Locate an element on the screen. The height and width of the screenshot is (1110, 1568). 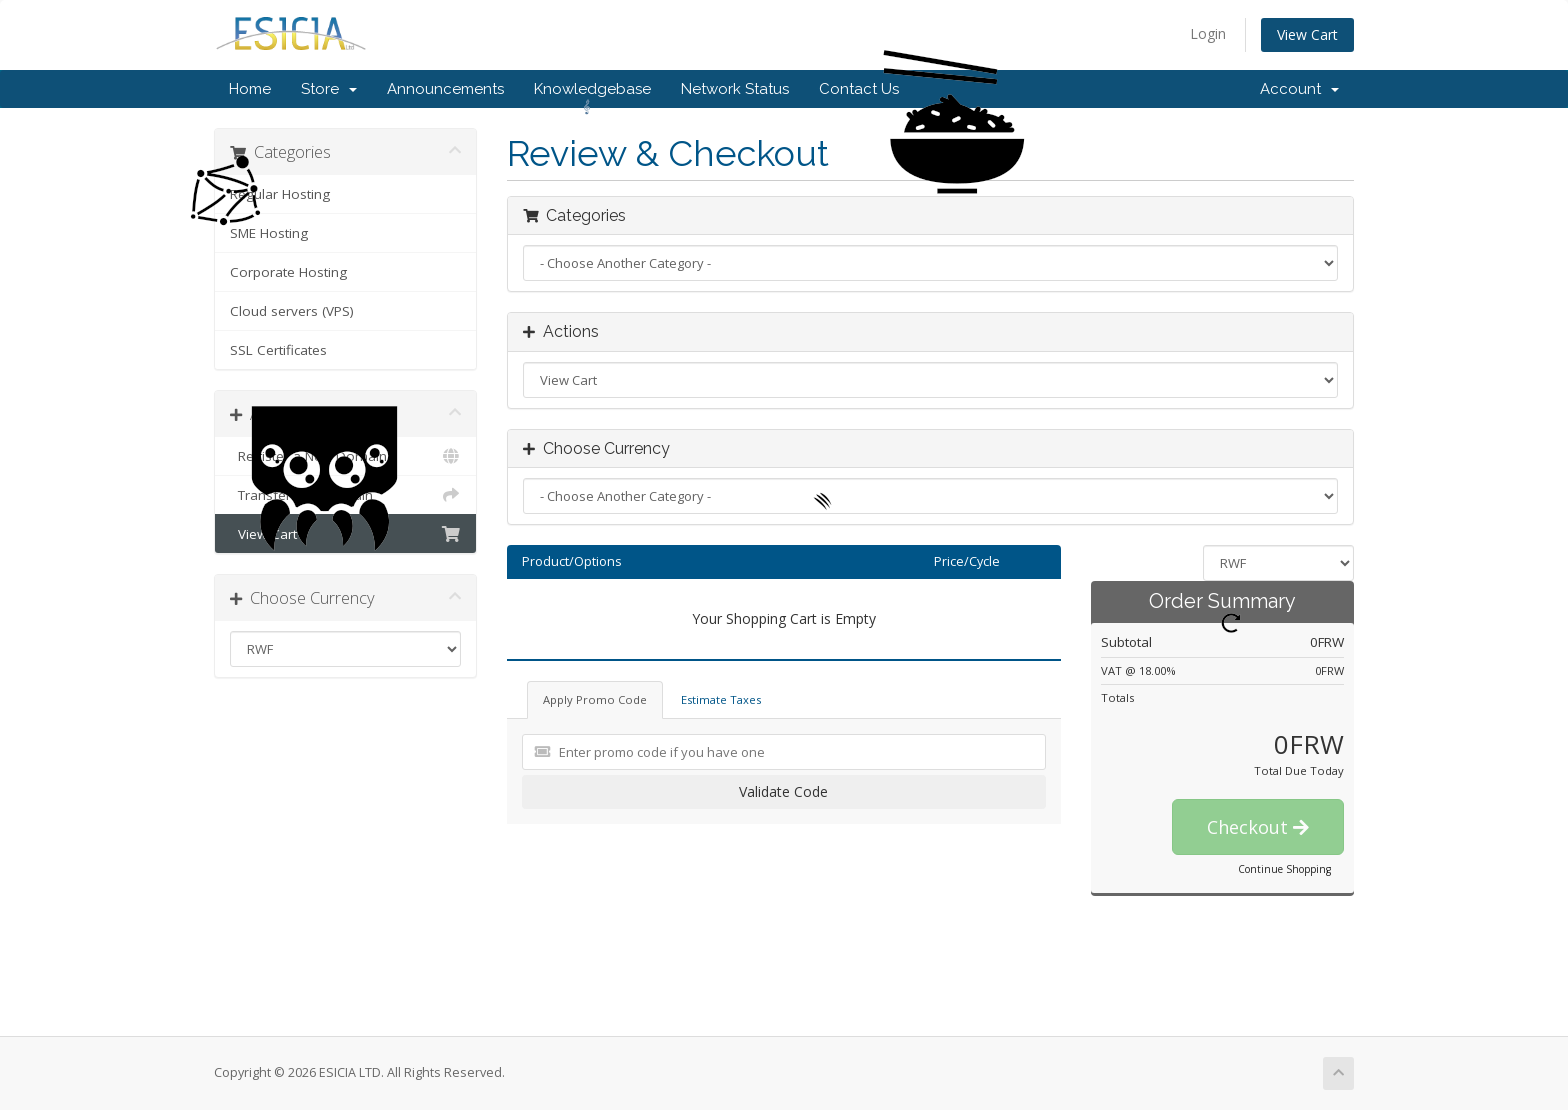
view mesh network topology is located at coordinates (225, 190).